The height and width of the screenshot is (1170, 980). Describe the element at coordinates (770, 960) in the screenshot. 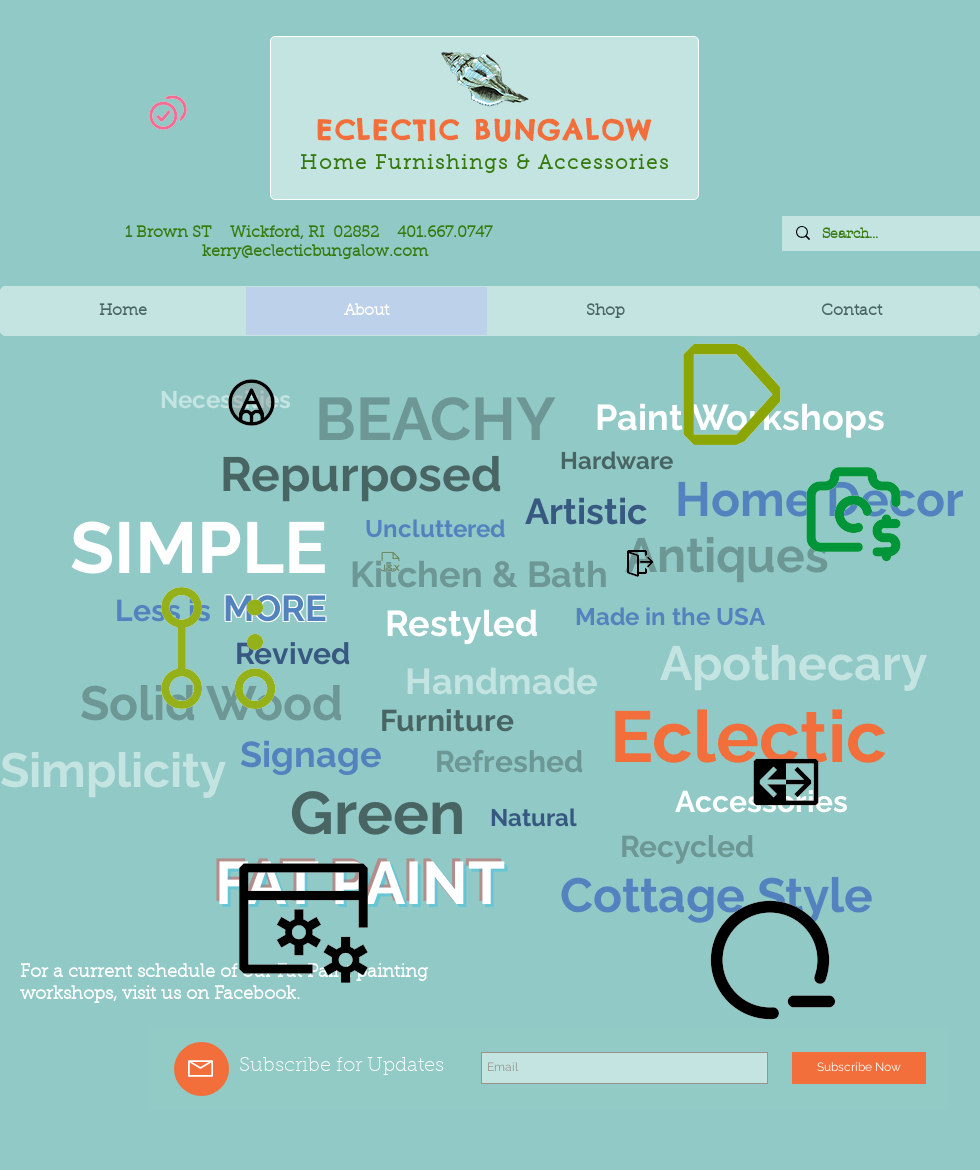

I see `remove item from a list or collection` at that location.